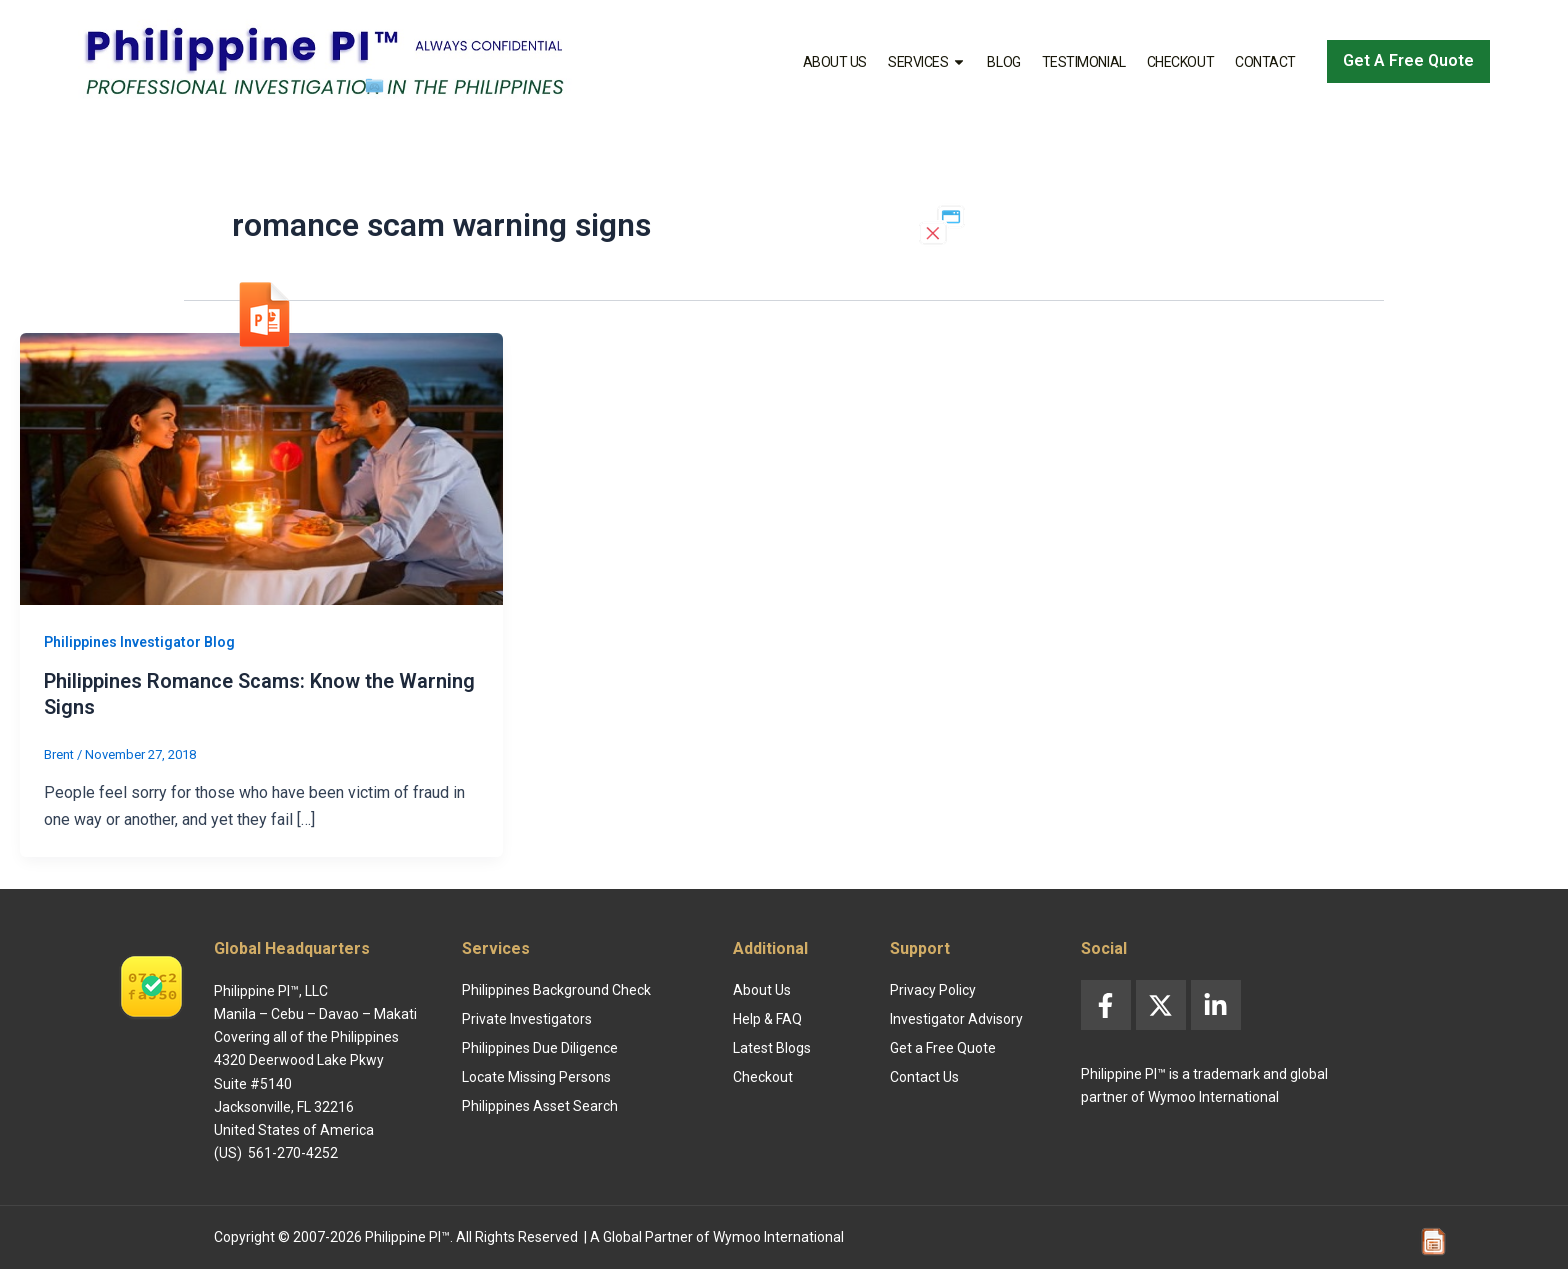  I want to click on disconnect or shut down external display, so click(942, 225).